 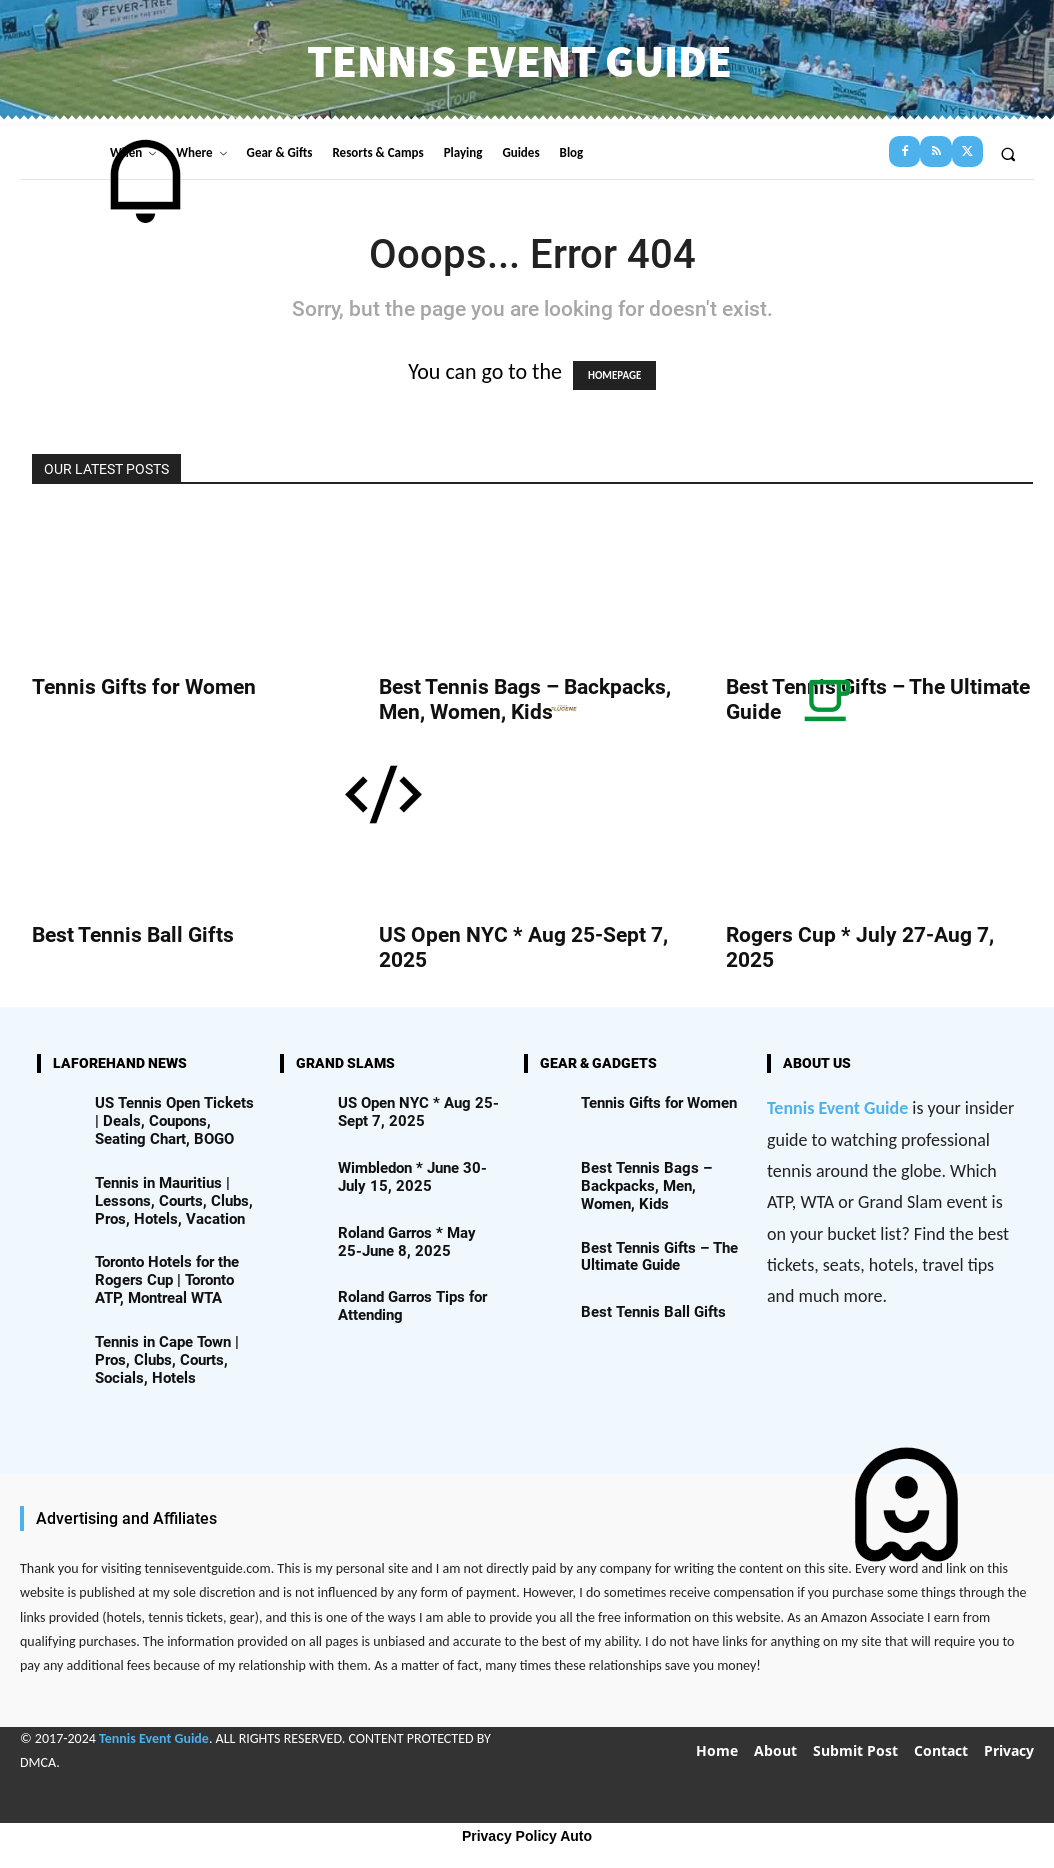 What do you see at coordinates (906, 1504) in the screenshot?
I see `fun ghost avatar or profile icon` at bounding box center [906, 1504].